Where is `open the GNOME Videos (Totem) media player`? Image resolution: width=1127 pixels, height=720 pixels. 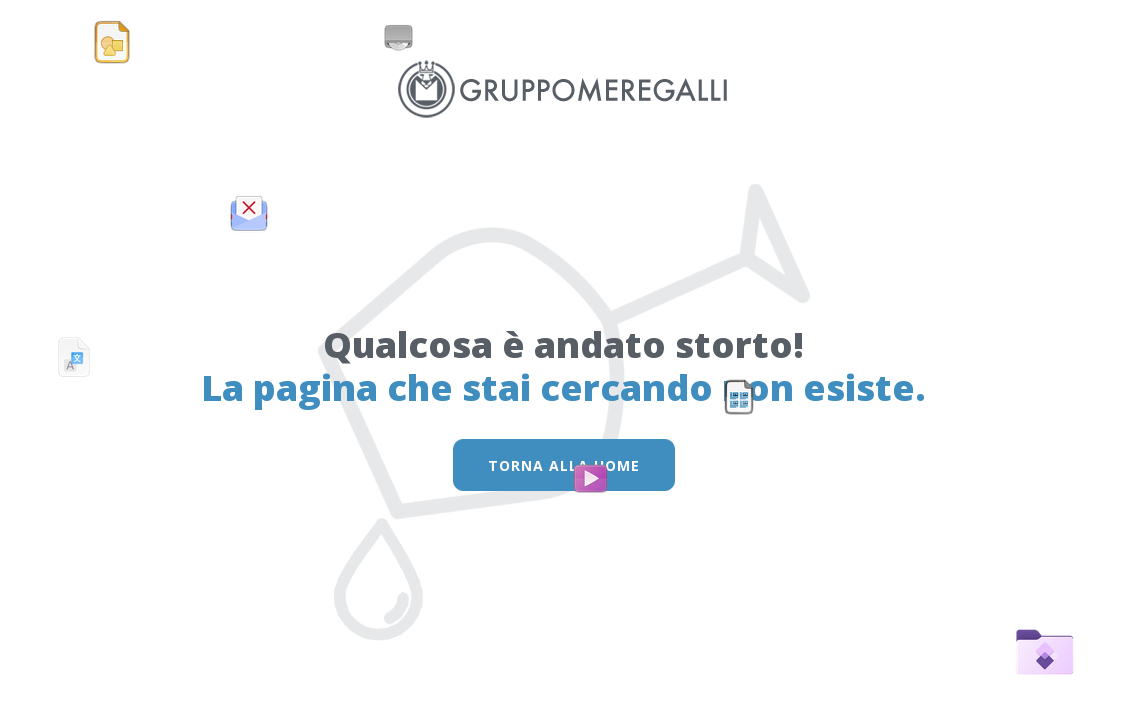
open the GNOME Videos (Totem) media player is located at coordinates (590, 478).